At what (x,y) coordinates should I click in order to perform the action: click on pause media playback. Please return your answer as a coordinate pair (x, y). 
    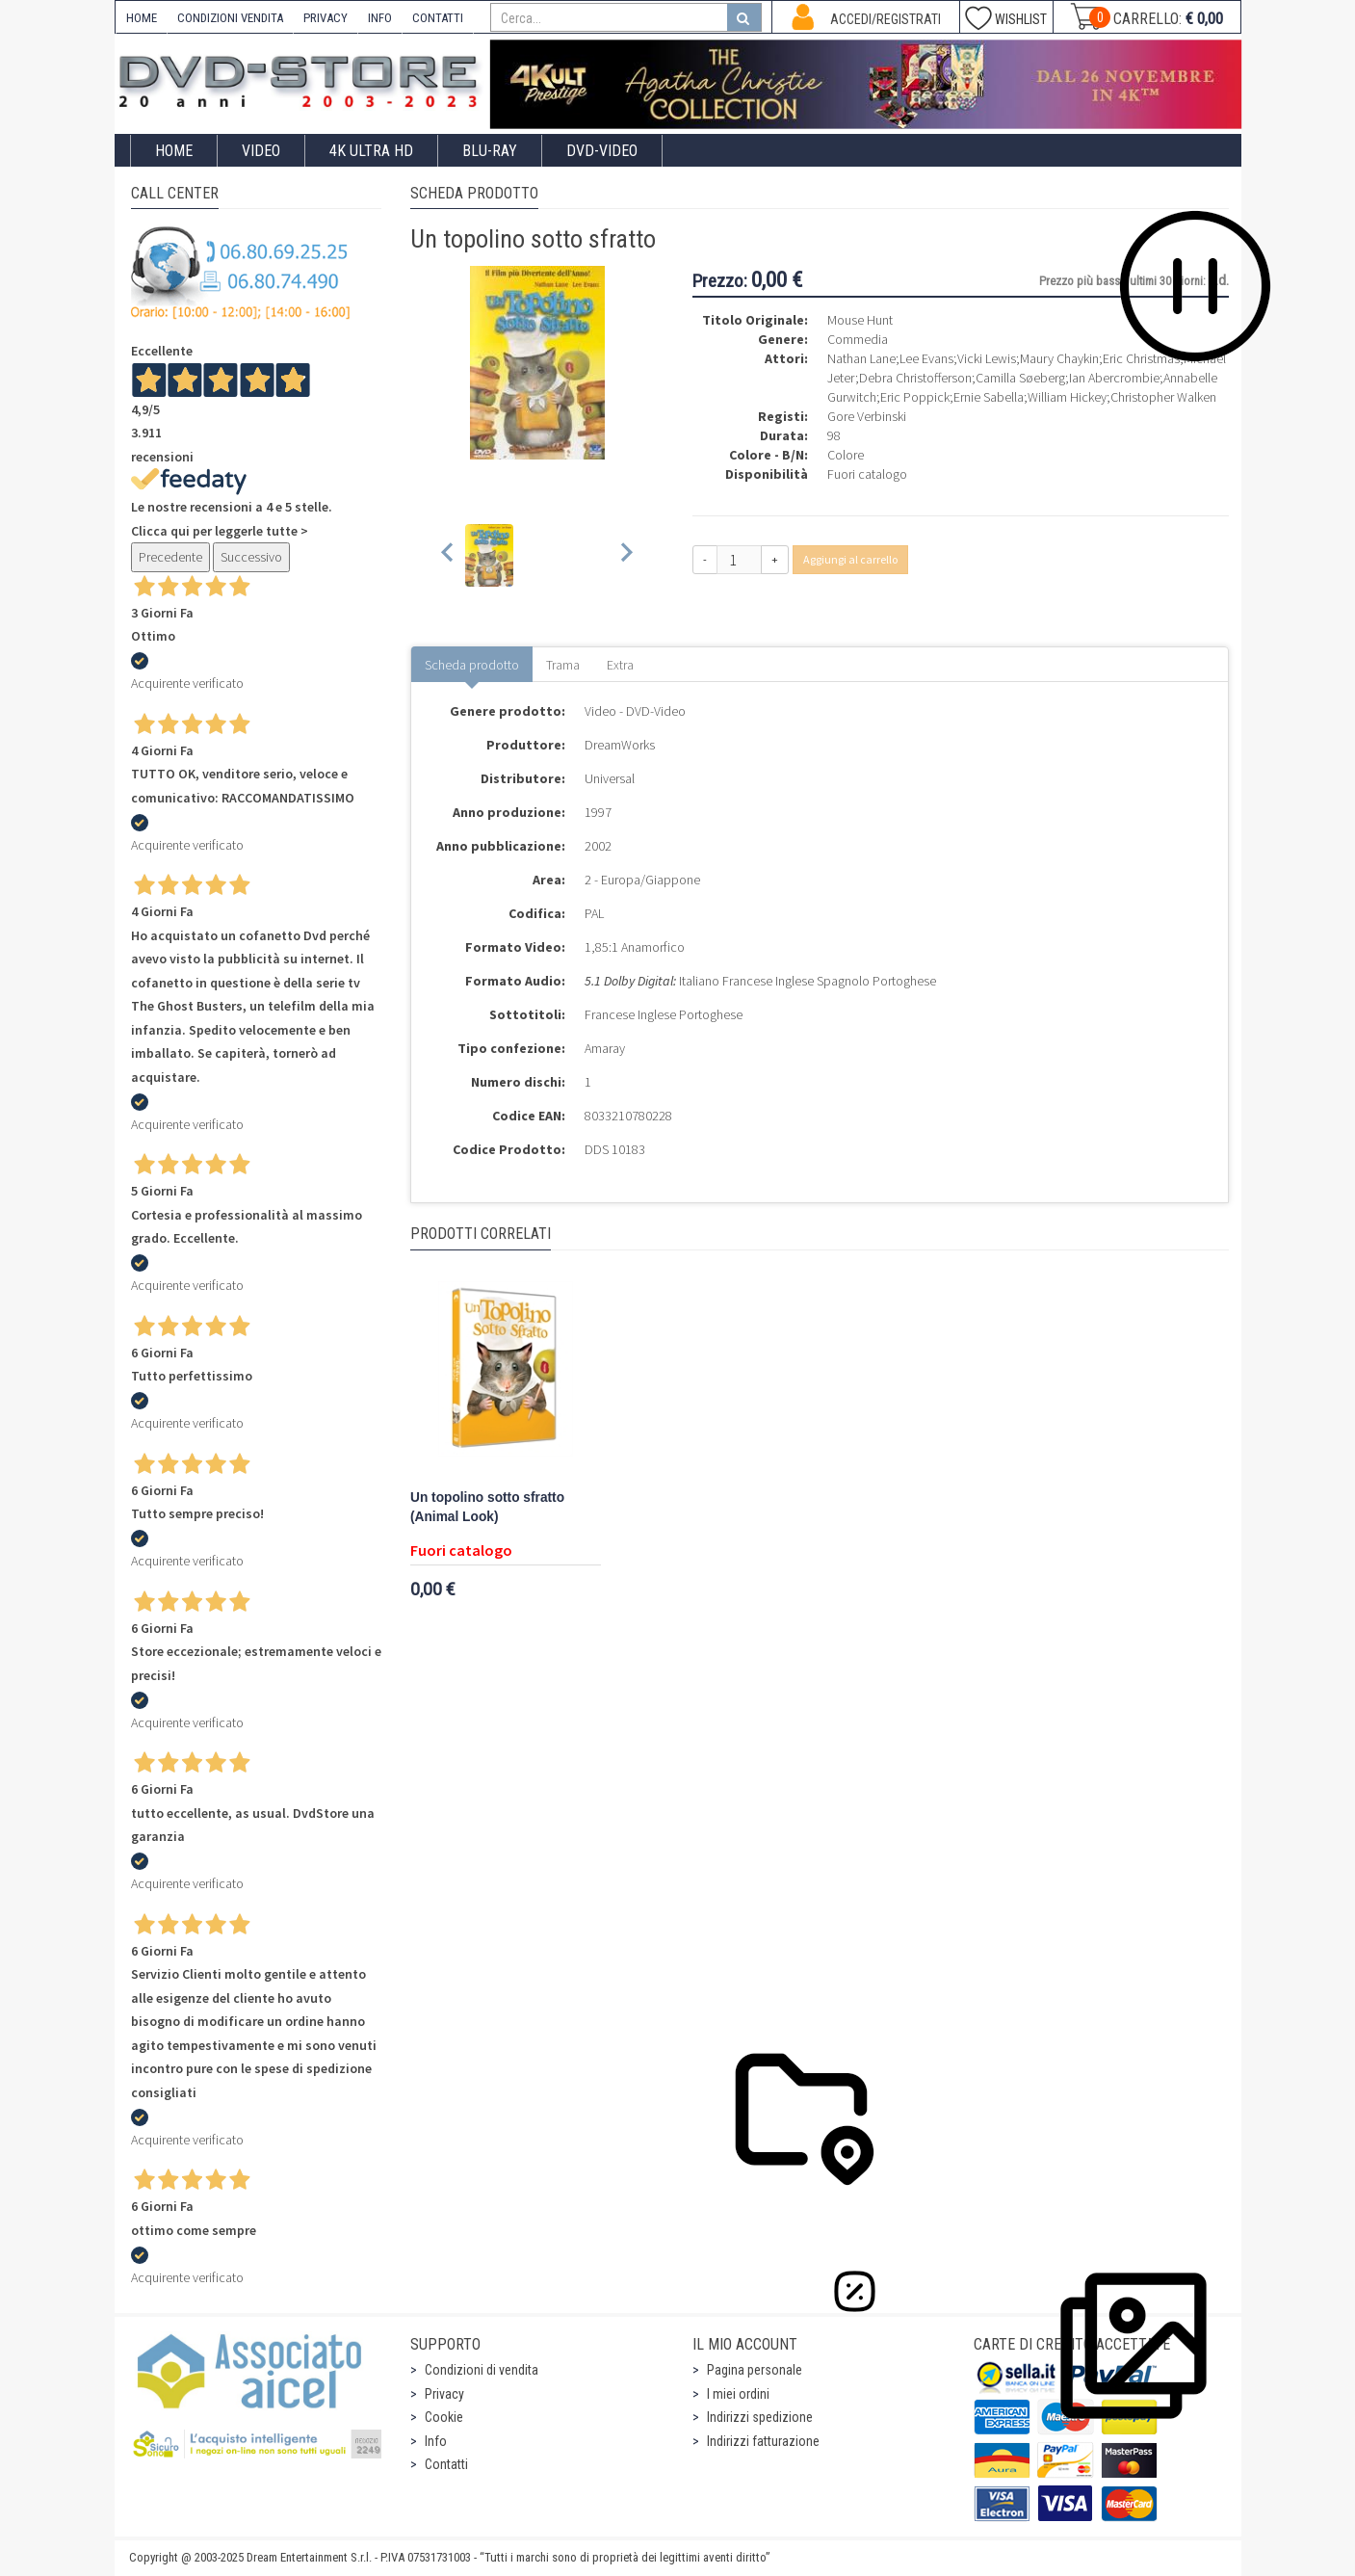
    Looking at the image, I should click on (1195, 286).